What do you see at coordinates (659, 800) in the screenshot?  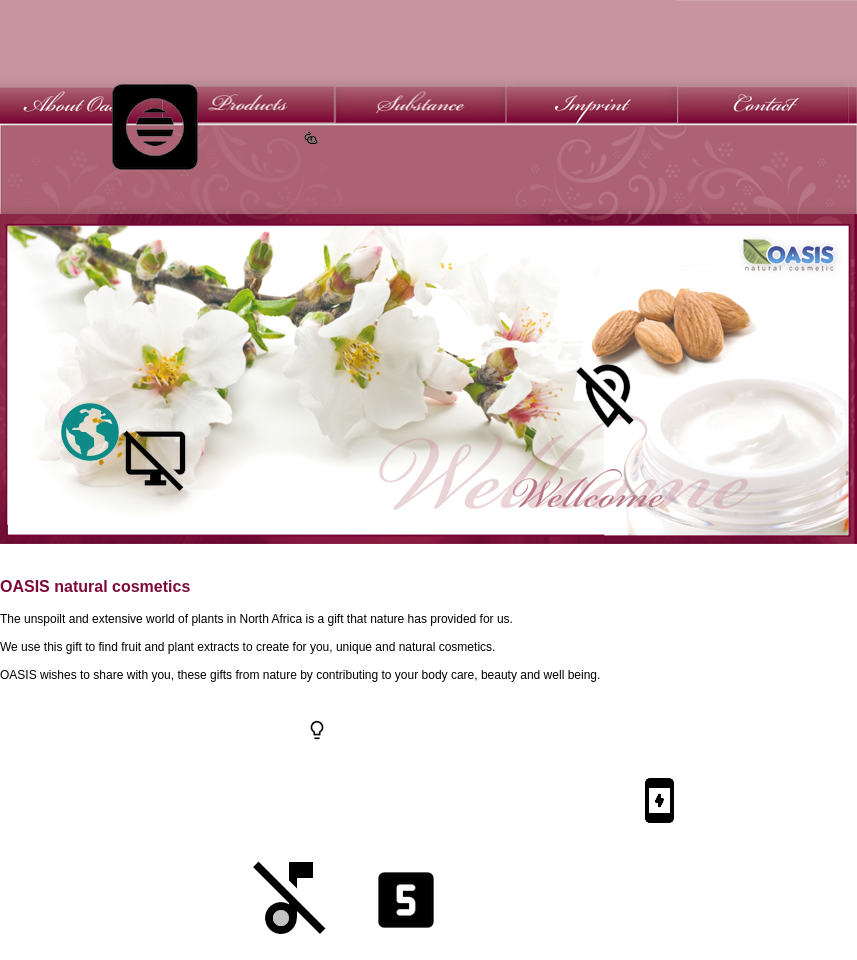 I see `find nearby charging stations` at bounding box center [659, 800].